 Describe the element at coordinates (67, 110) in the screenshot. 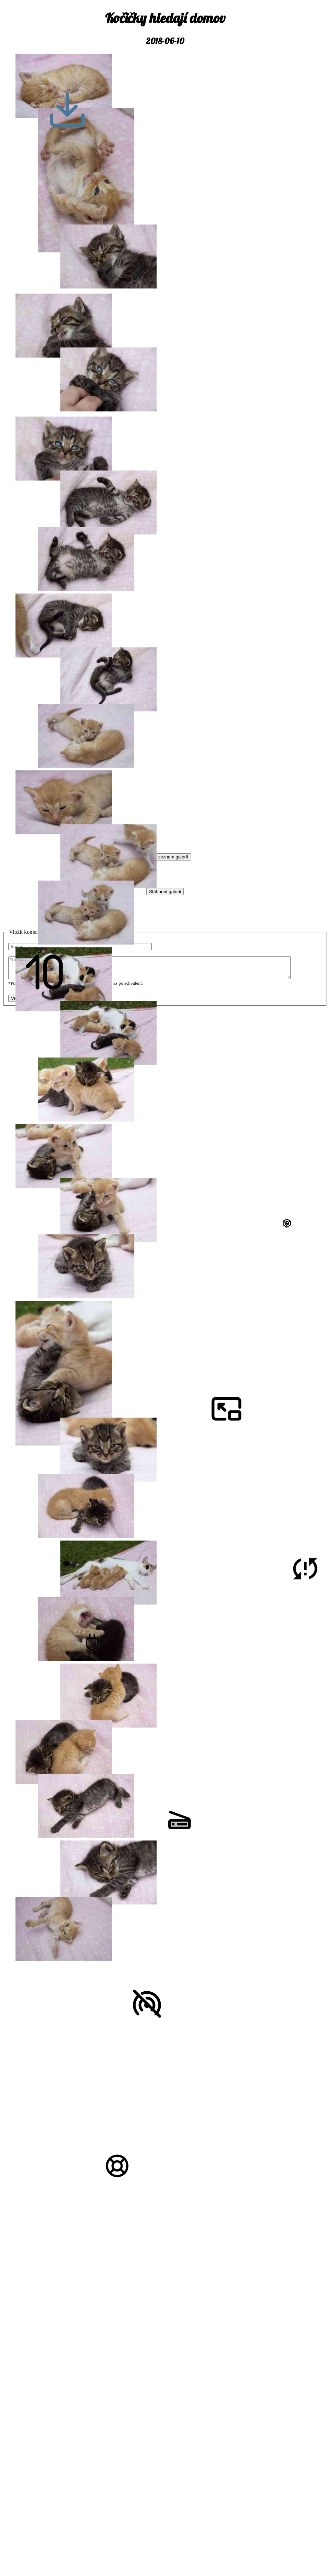

I see `download a file or content` at that location.